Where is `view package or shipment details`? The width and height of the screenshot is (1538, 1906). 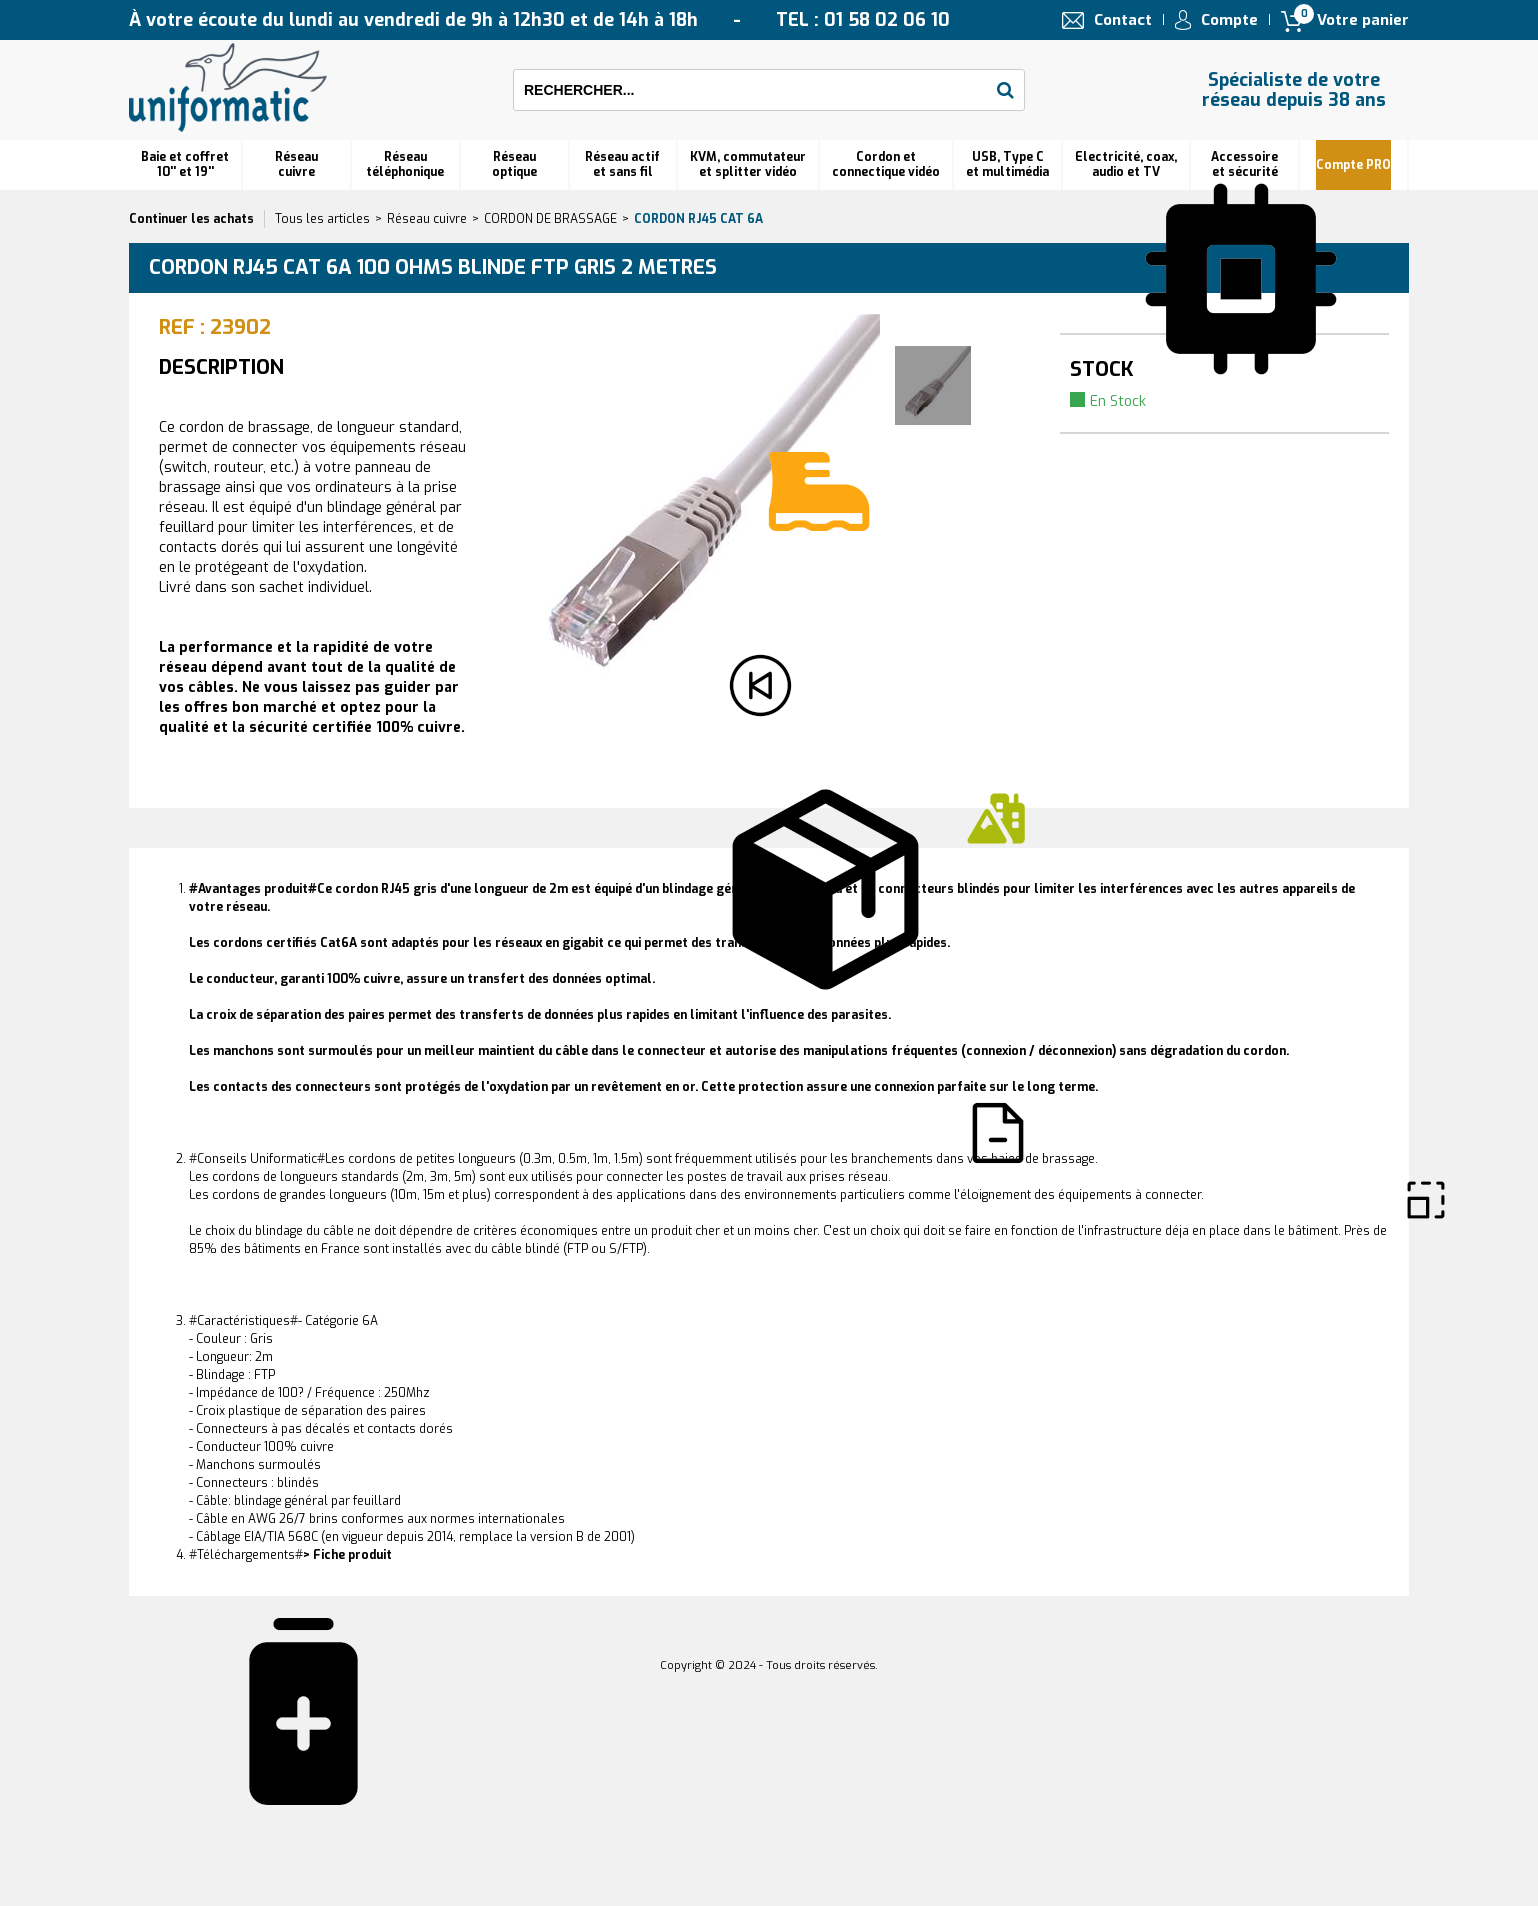
view package or shipment details is located at coordinates (825, 889).